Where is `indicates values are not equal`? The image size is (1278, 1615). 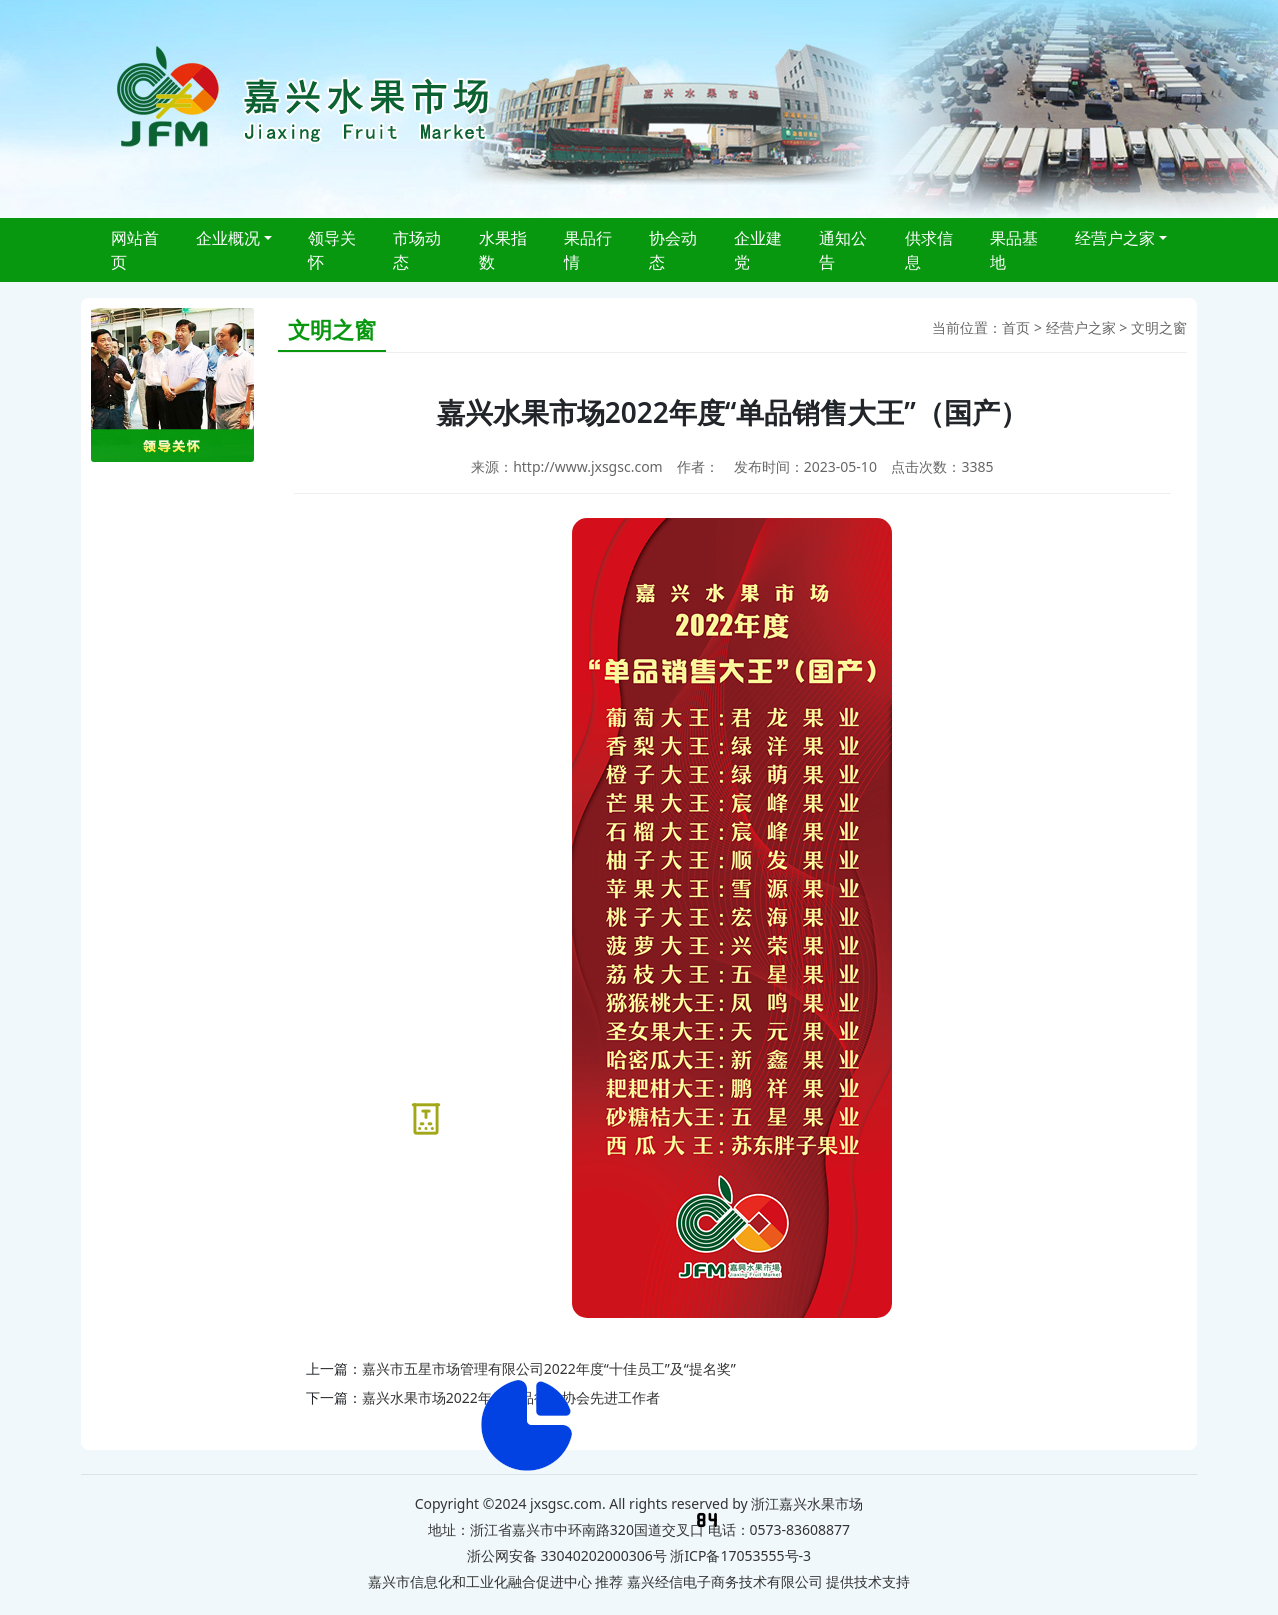 indicates values are not equal is located at coordinates (174, 101).